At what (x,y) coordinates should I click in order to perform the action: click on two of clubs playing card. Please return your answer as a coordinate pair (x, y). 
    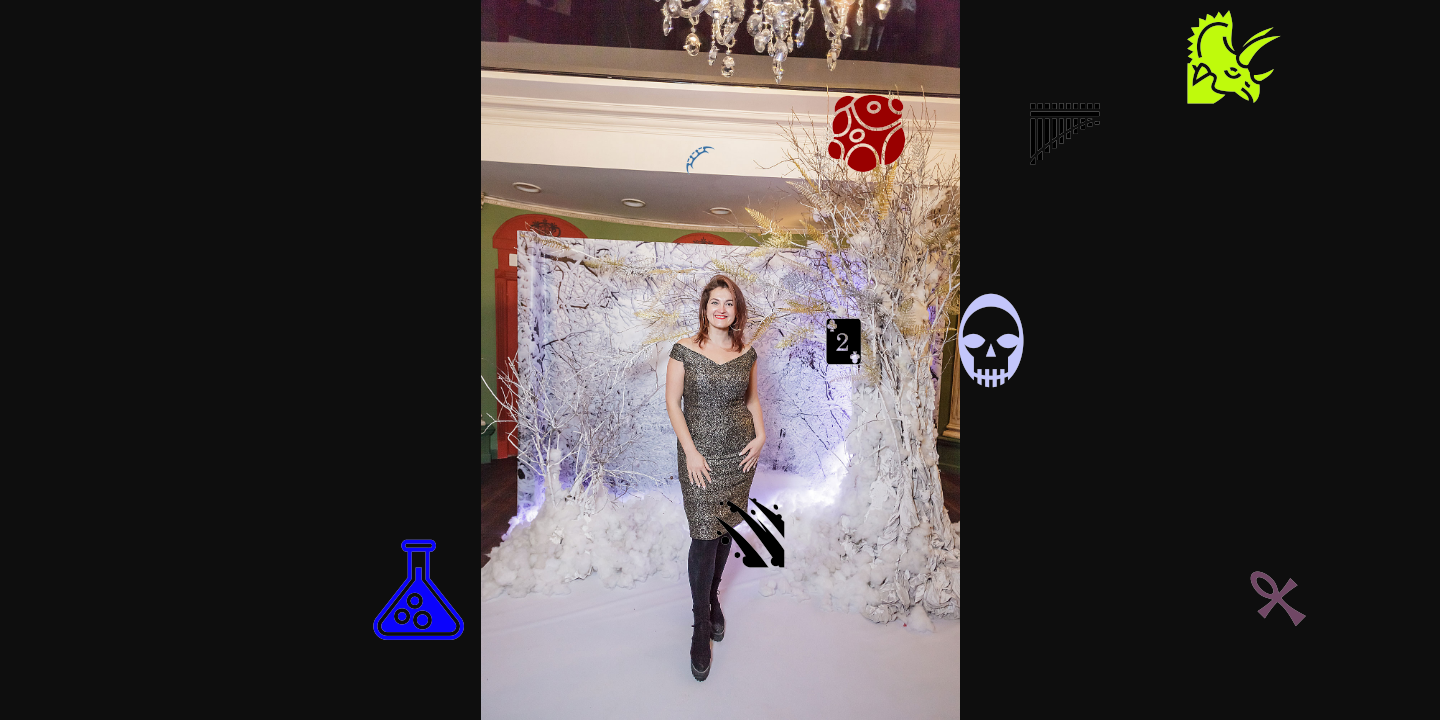
    Looking at the image, I should click on (843, 341).